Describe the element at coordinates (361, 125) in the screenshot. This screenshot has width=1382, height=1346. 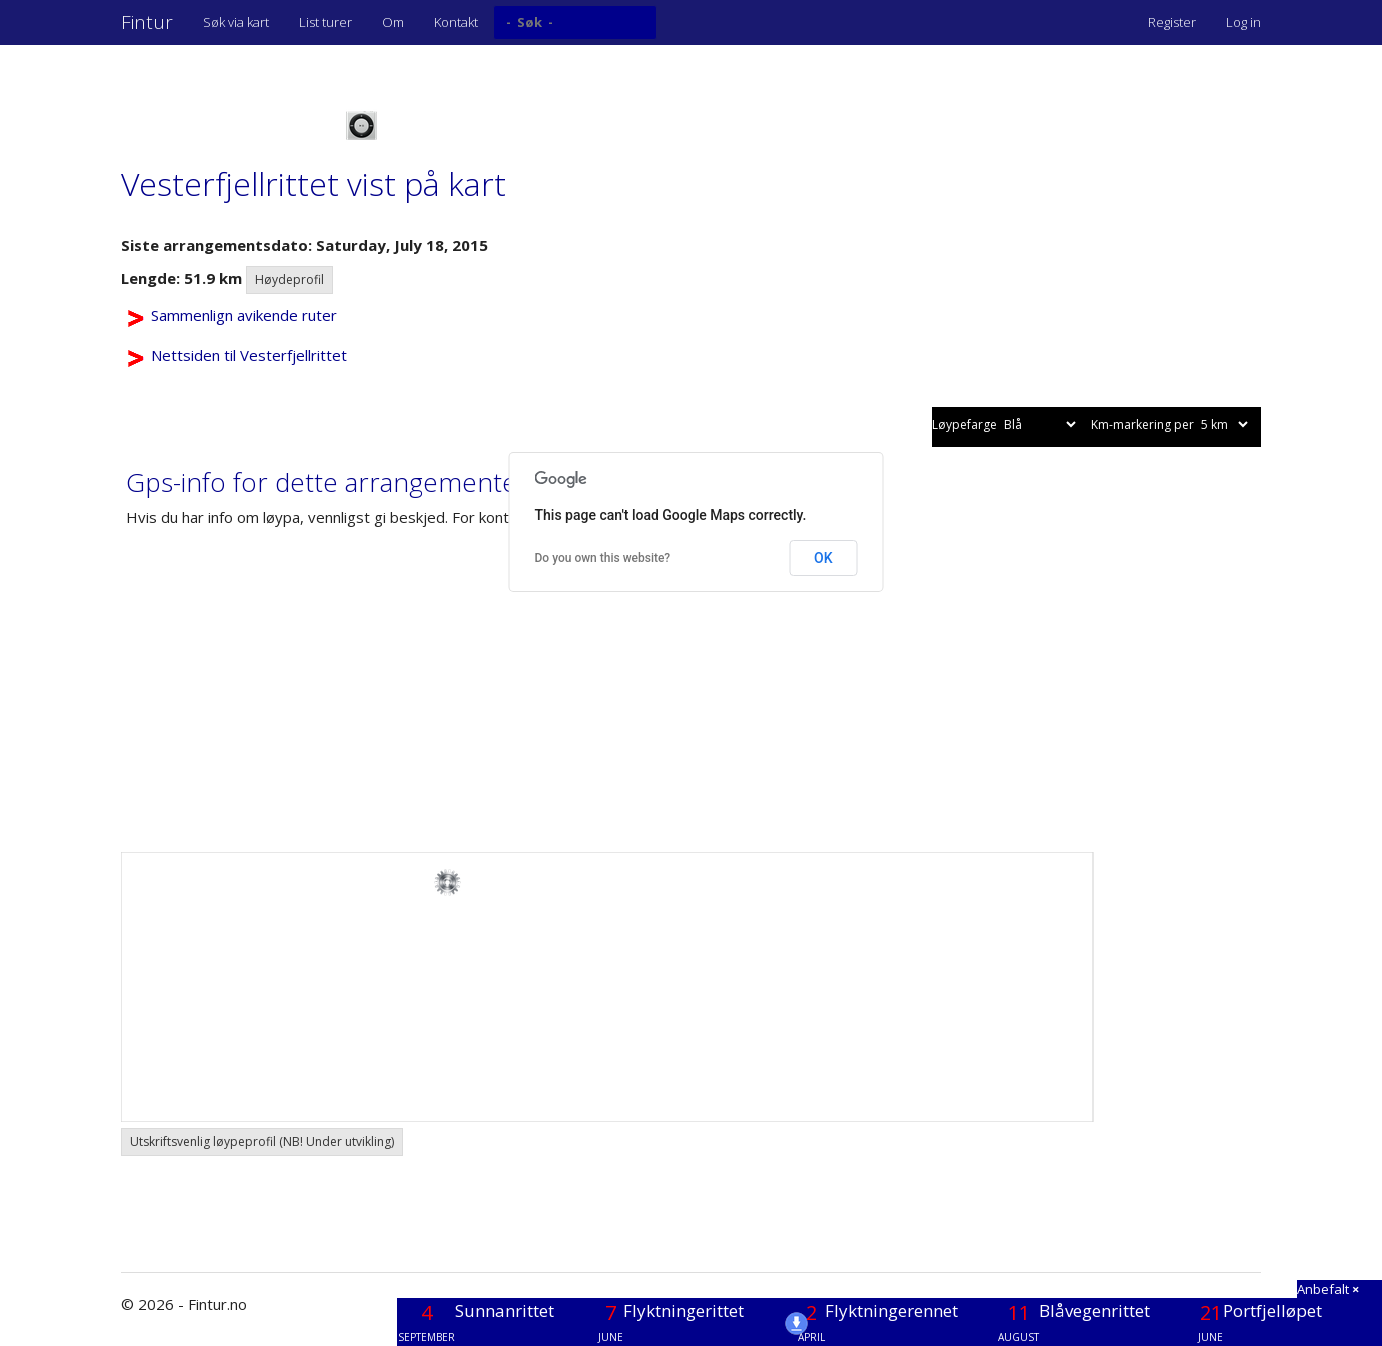
I see `iPod shuffle device icon` at that location.